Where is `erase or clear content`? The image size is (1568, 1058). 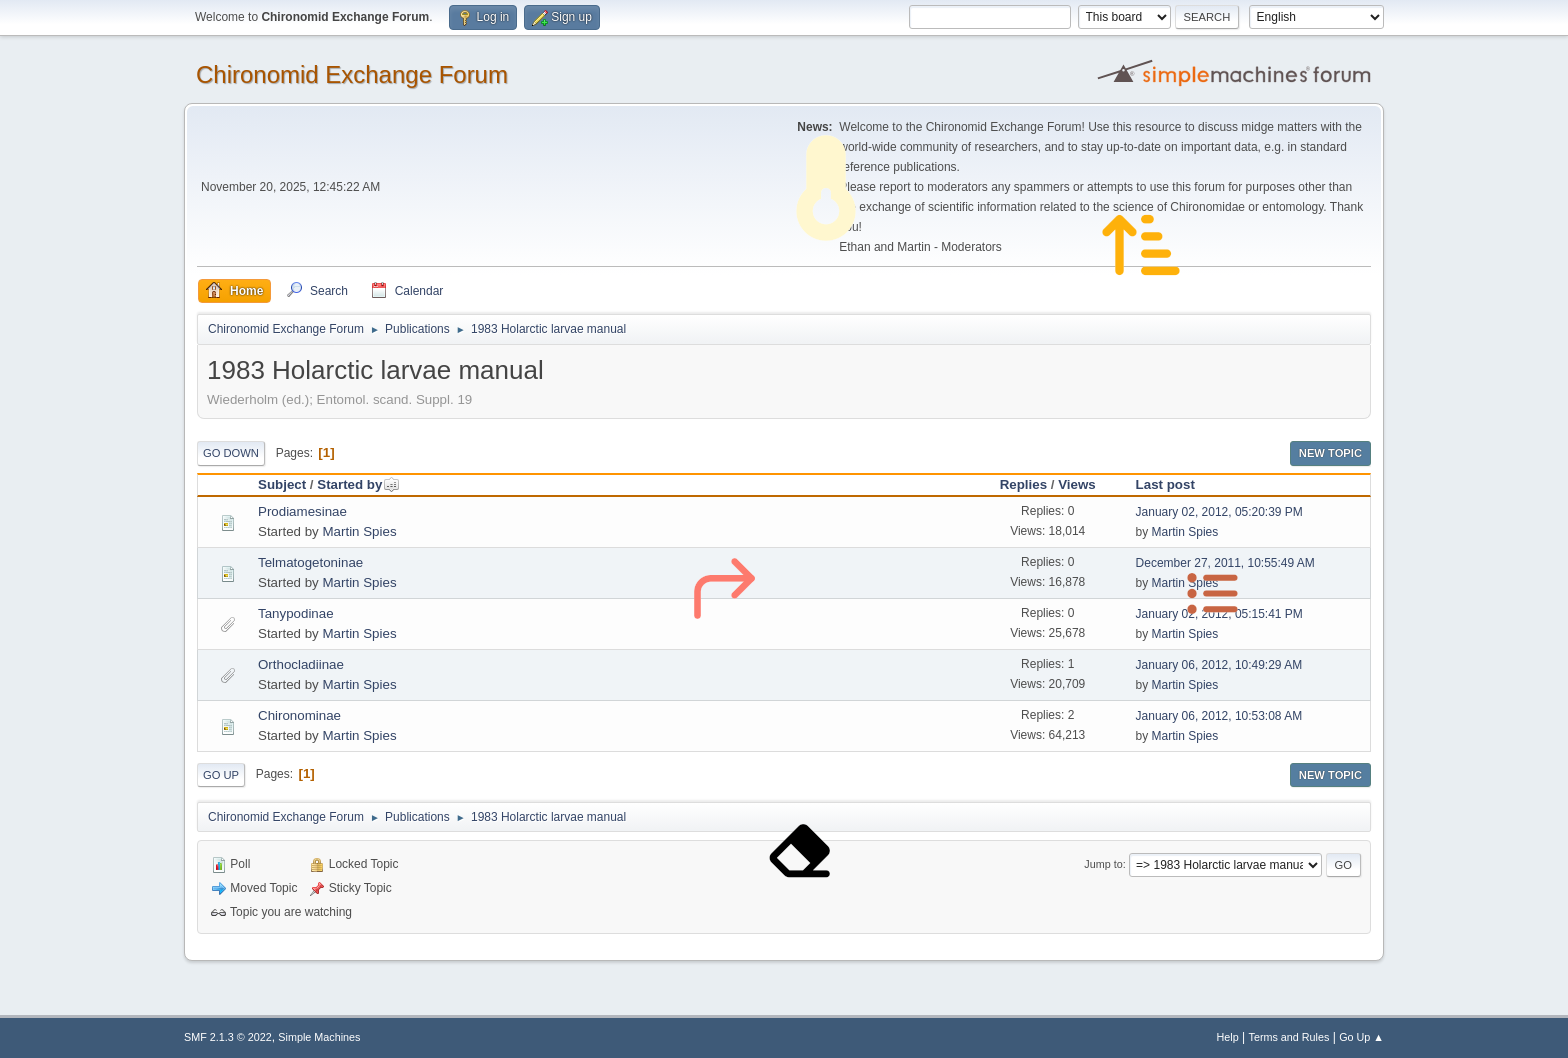 erase or clear content is located at coordinates (801, 852).